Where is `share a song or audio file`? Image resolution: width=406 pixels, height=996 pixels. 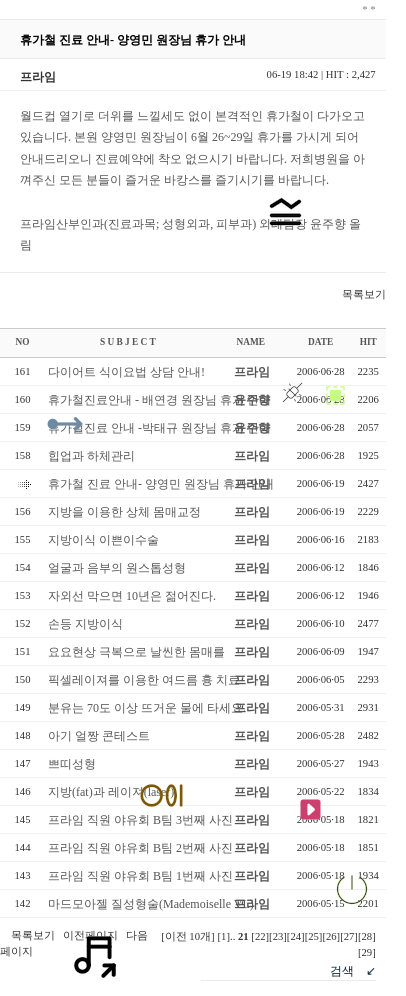 share a song or audio file is located at coordinates (95, 955).